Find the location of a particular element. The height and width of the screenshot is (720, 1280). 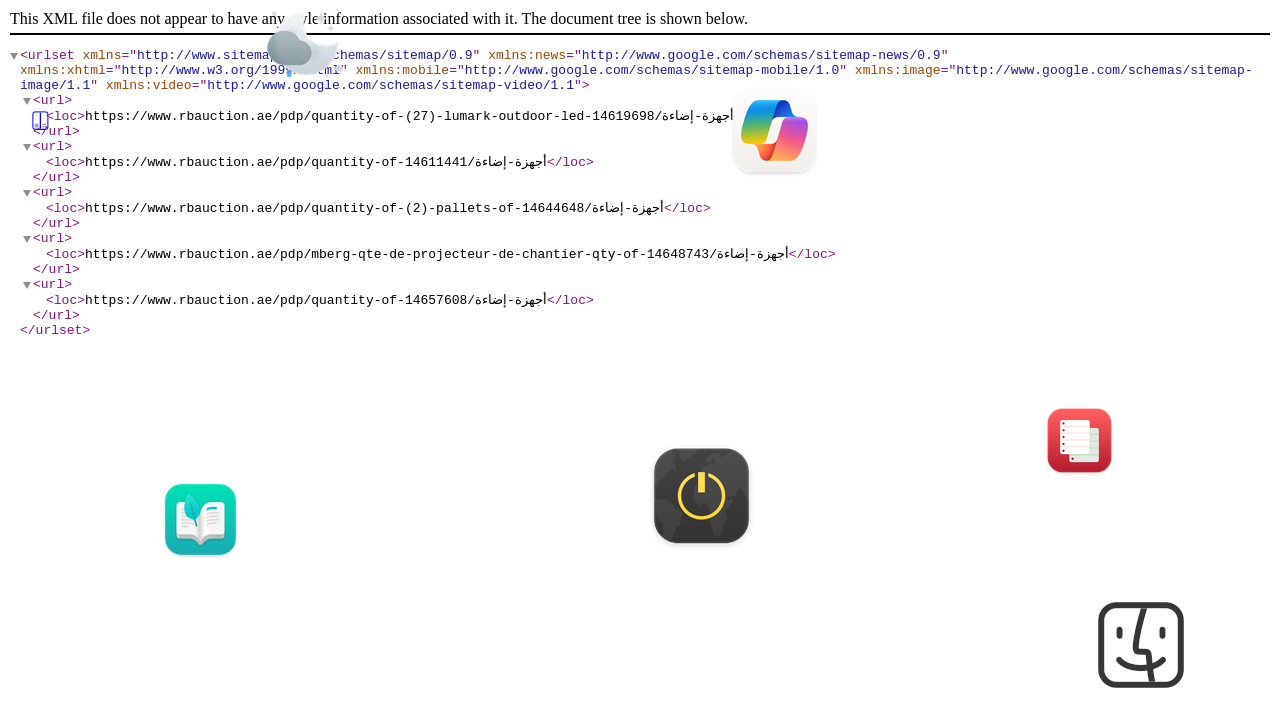

open kompare file comparison tool is located at coordinates (1079, 440).